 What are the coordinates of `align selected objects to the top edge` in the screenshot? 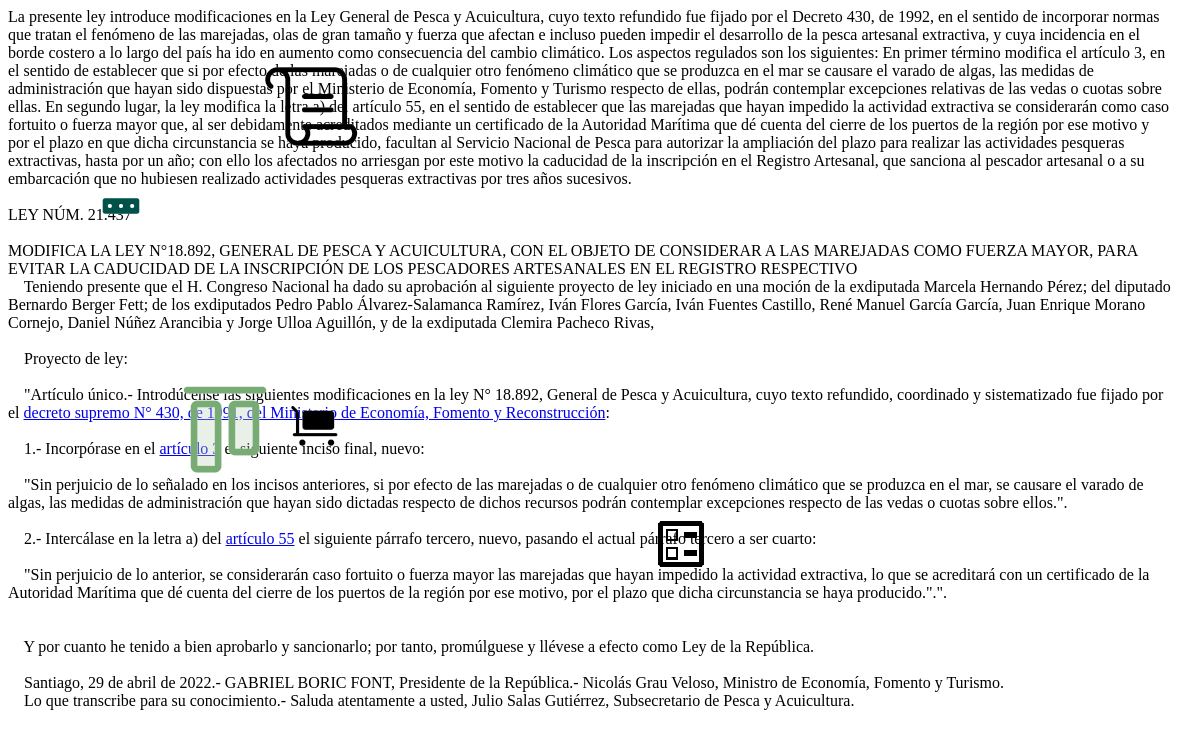 It's located at (225, 428).